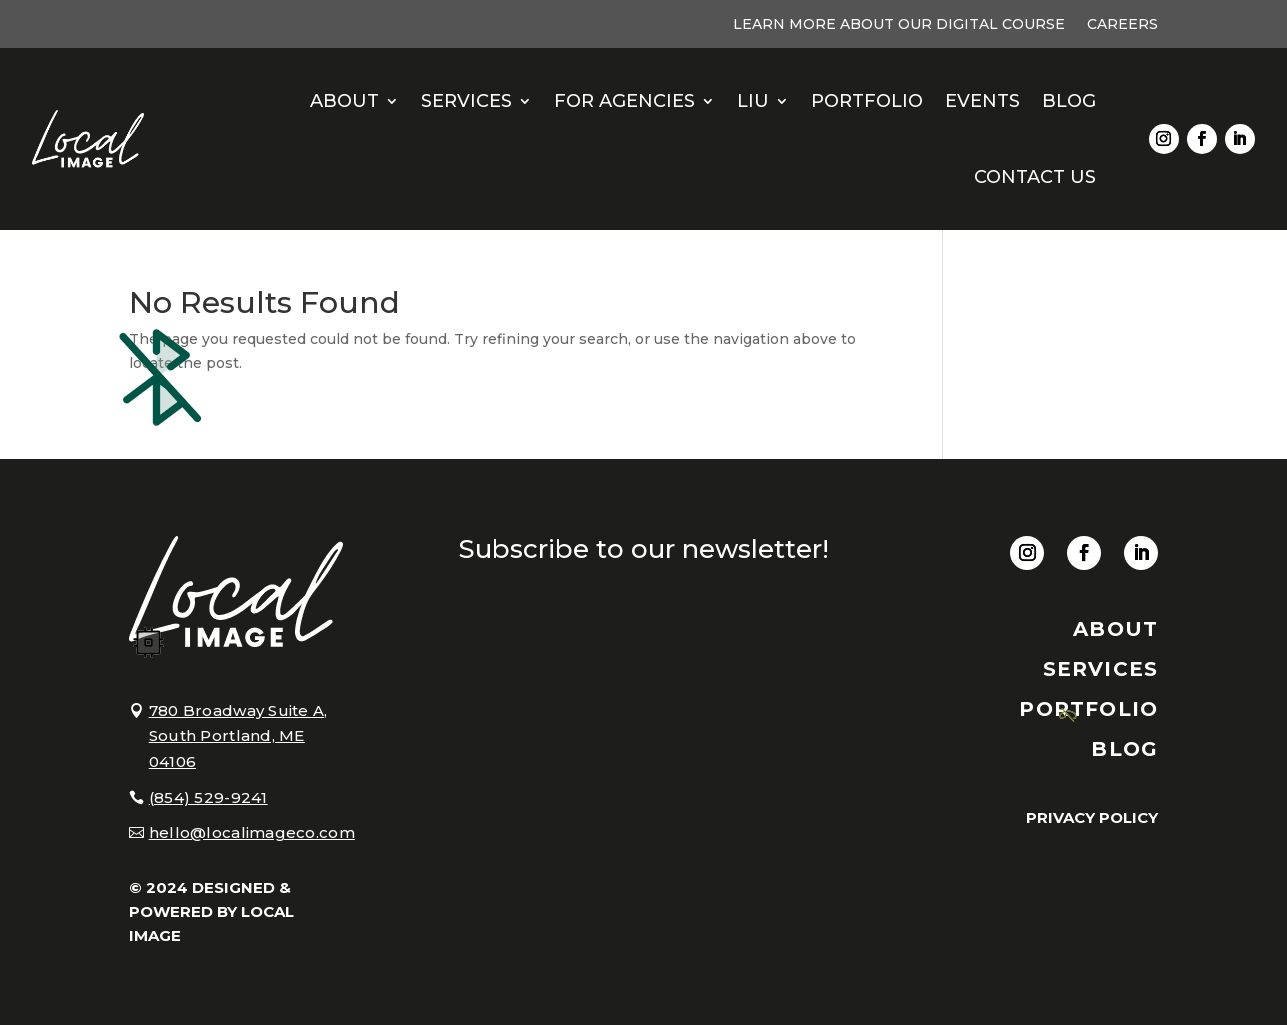 Image resolution: width=1287 pixels, height=1025 pixels. What do you see at coordinates (156, 377) in the screenshot?
I see `bluetooth is disabled or turned off` at bounding box center [156, 377].